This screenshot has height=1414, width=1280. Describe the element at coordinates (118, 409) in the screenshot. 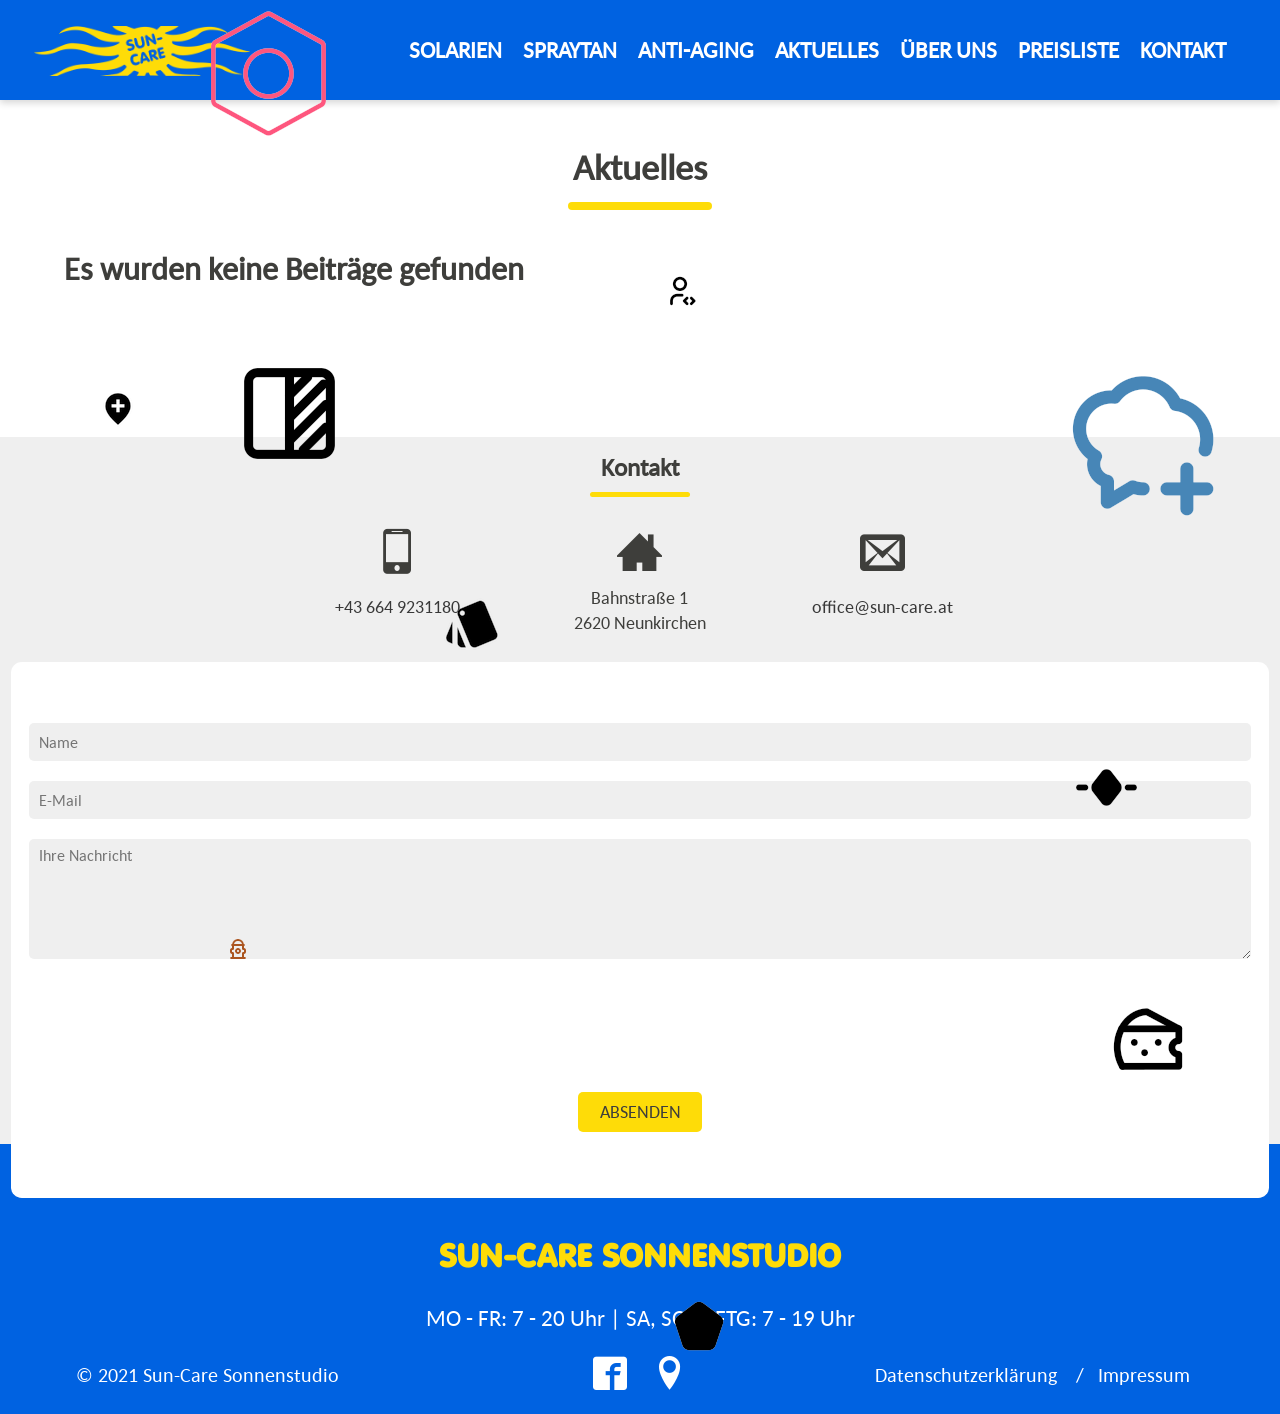

I see `add a new location pin` at that location.